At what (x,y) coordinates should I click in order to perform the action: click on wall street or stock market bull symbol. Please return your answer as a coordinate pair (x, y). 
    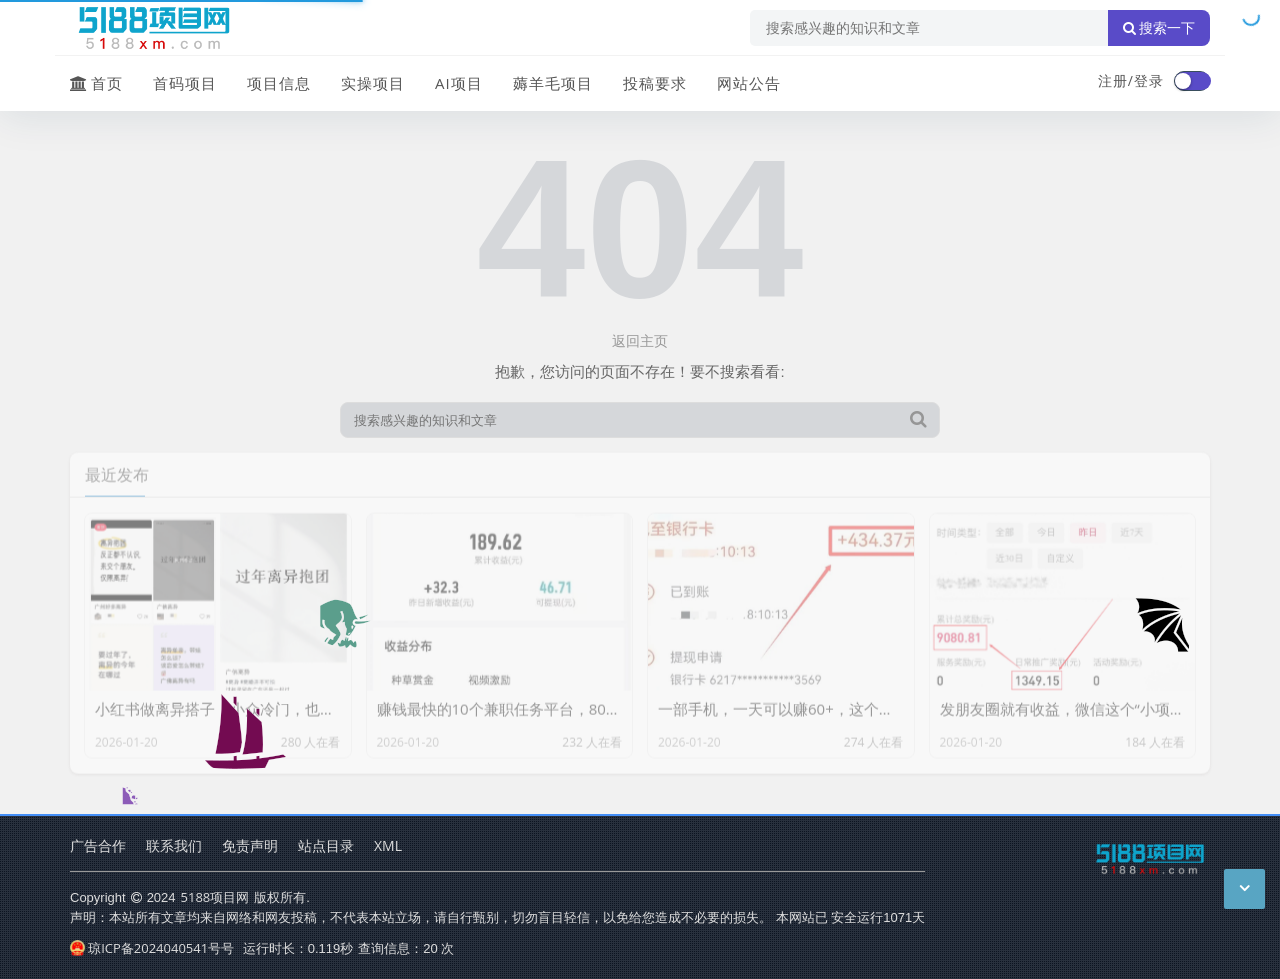
    Looking at the image, I should click on (346, 621).